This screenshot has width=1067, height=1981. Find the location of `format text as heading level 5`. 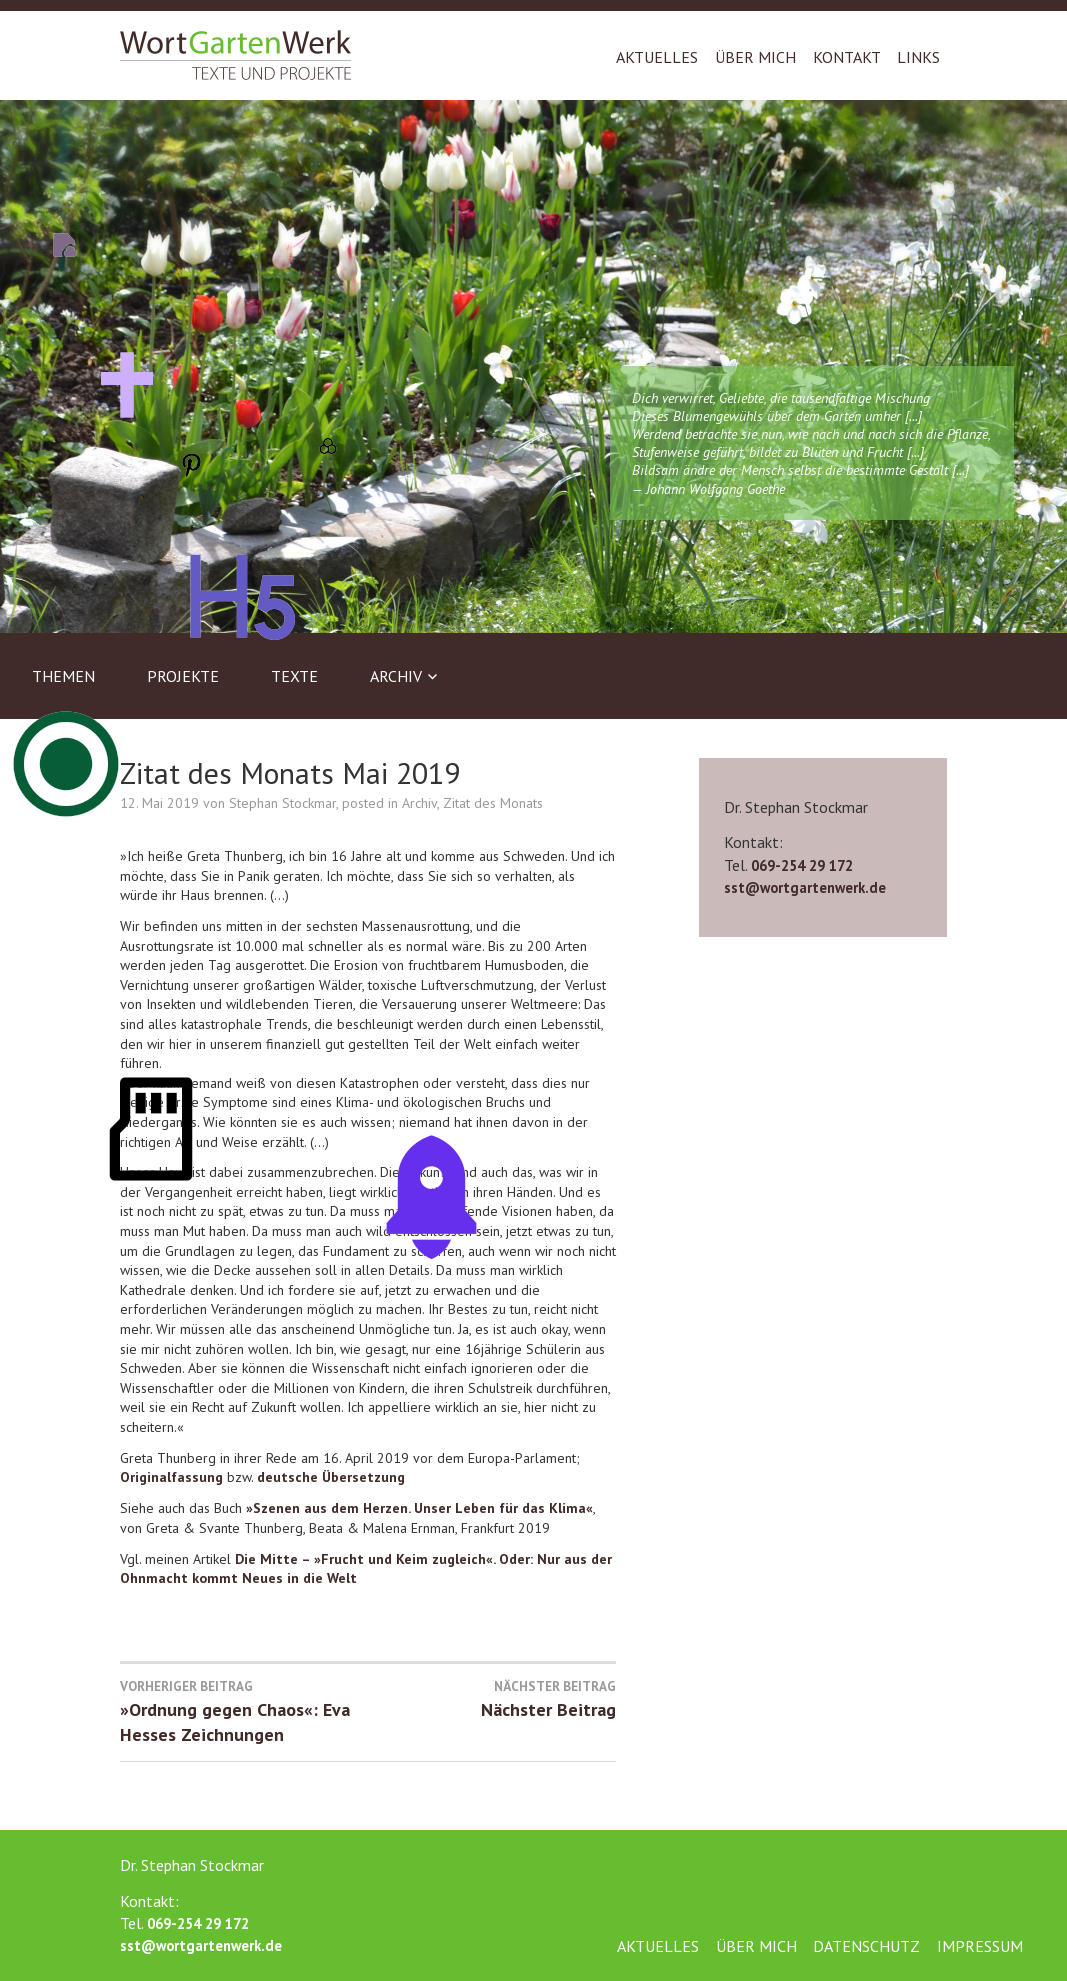

format text as heading level 5 is located at coordinates (242, 596).